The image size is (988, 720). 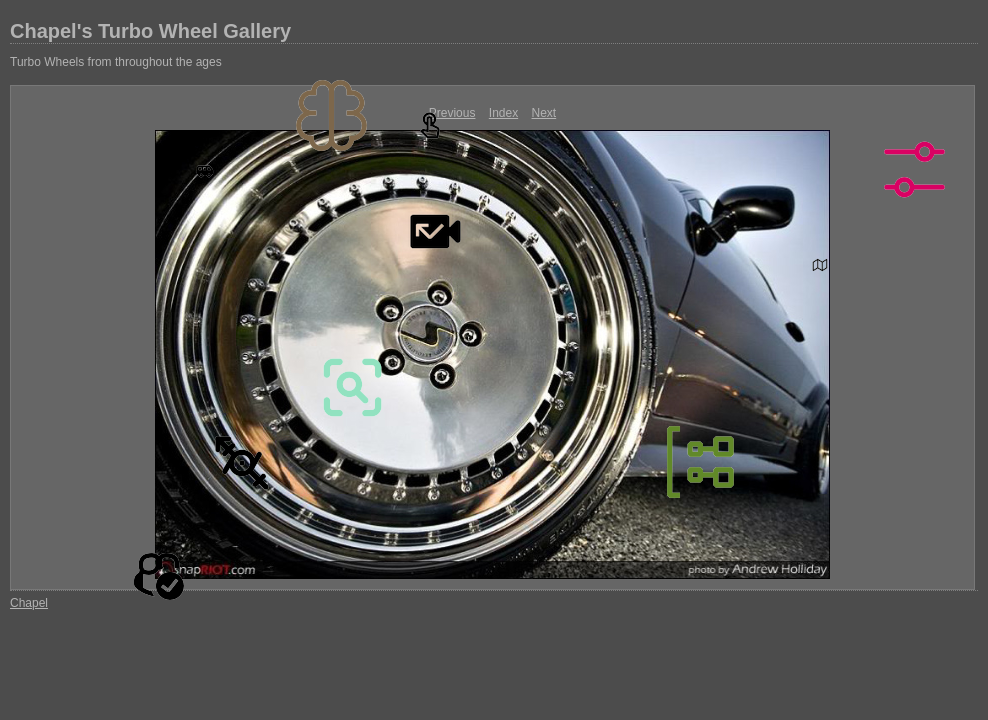 What do you see at coordinates (242, 463) in the screenshot?
I see `indicates genderfluid identity option` at bounding box center [242, 463].